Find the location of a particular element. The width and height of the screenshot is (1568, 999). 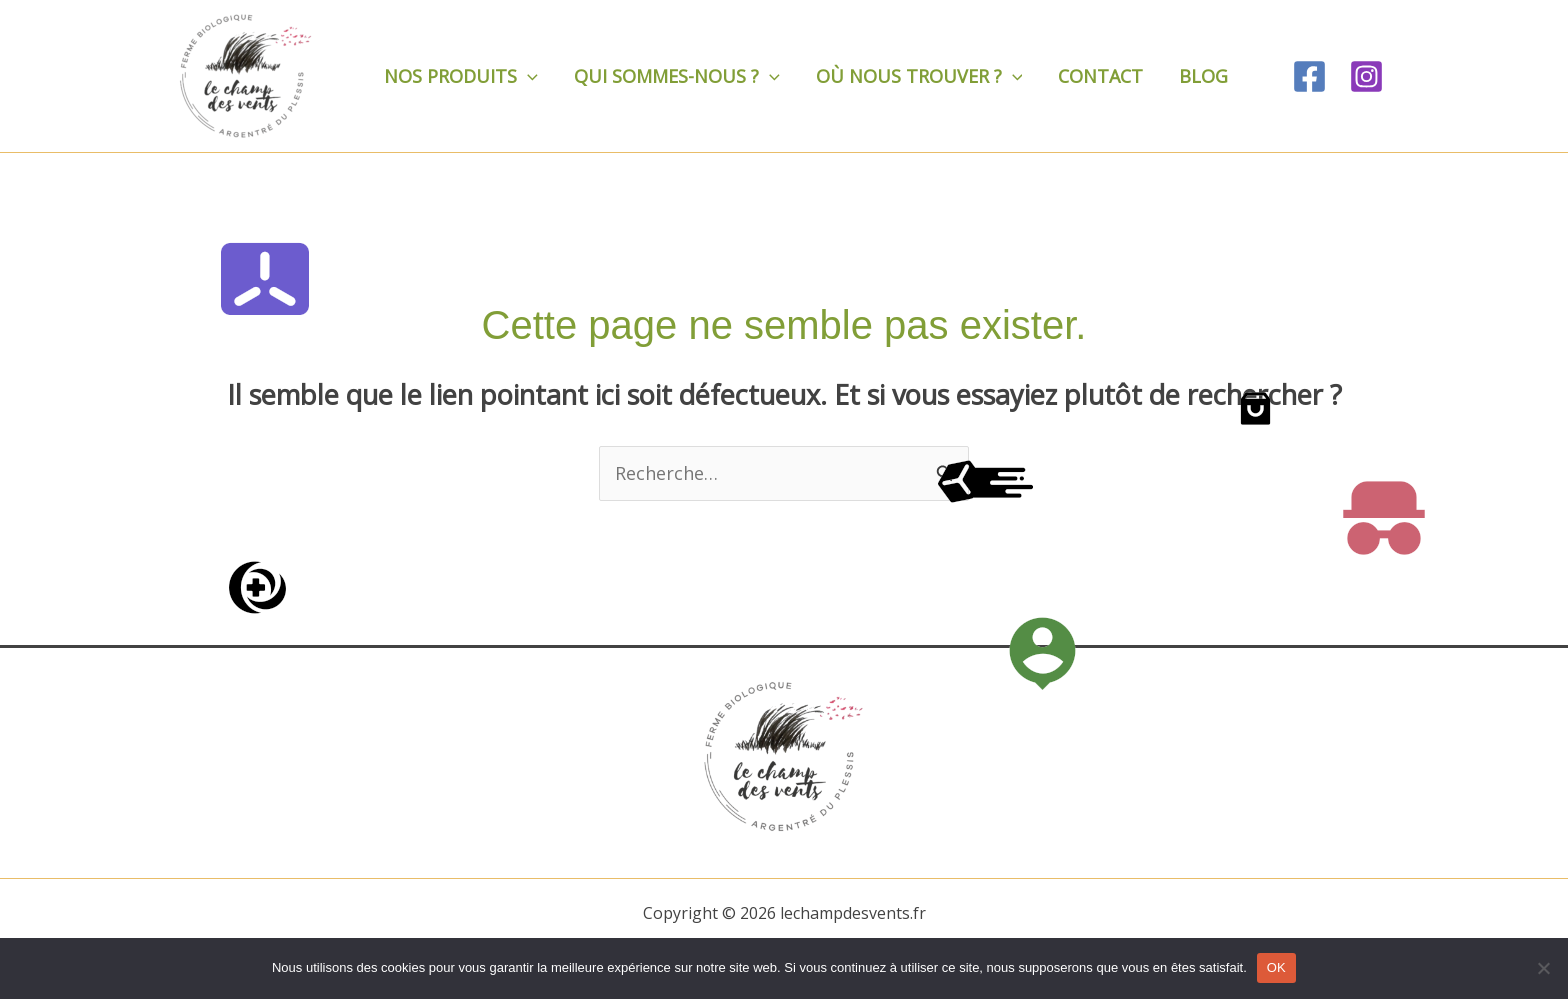

enable incognito or private browsing mode is located at coordinates (1384, 518).